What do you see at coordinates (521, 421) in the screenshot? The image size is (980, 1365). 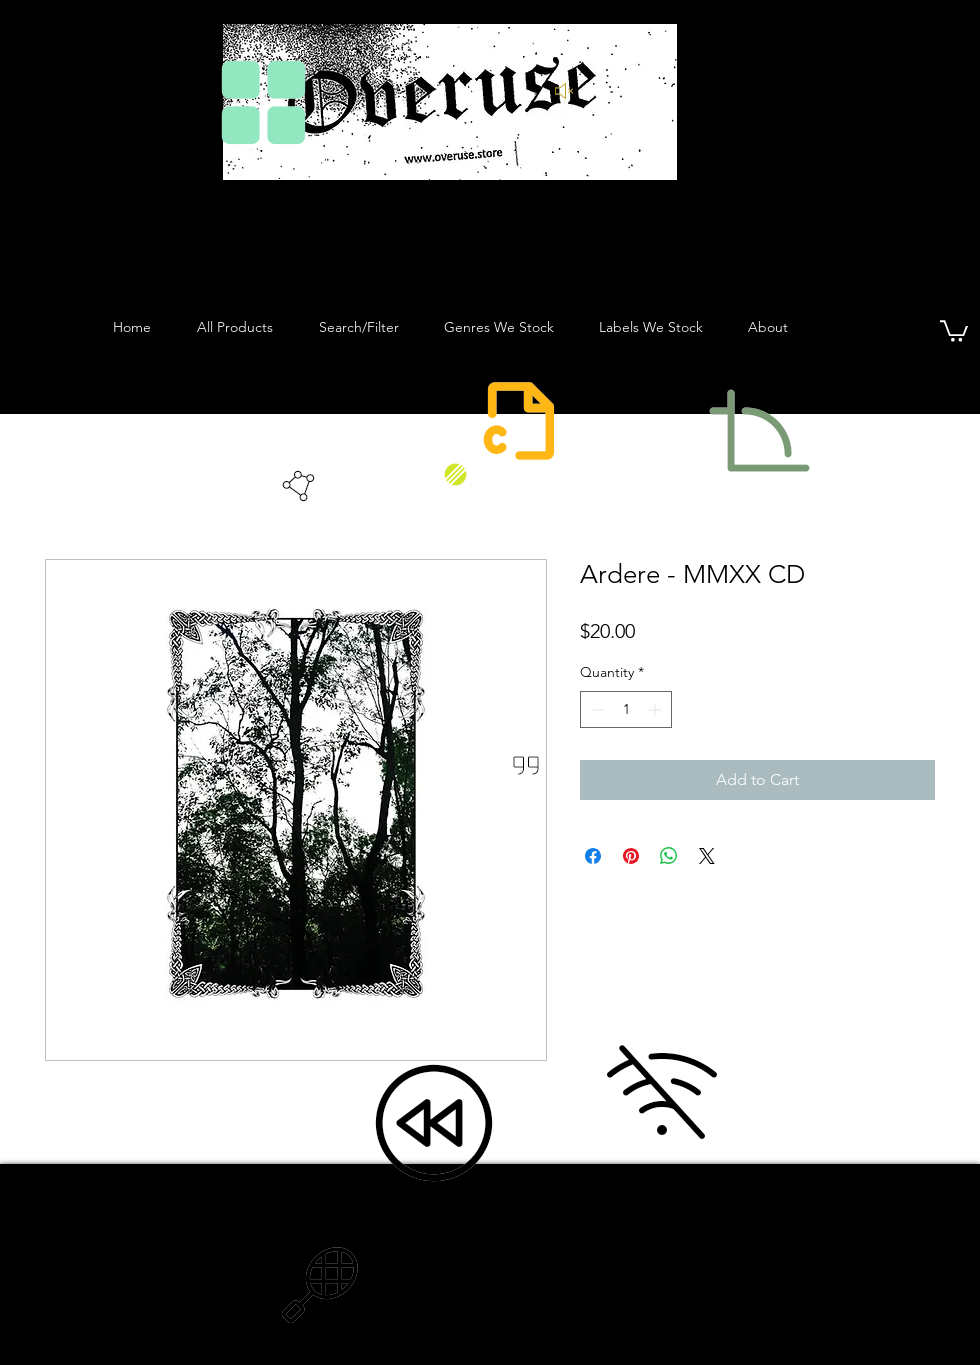 I see `open a C programming language file` at bounding box center [521, 421].